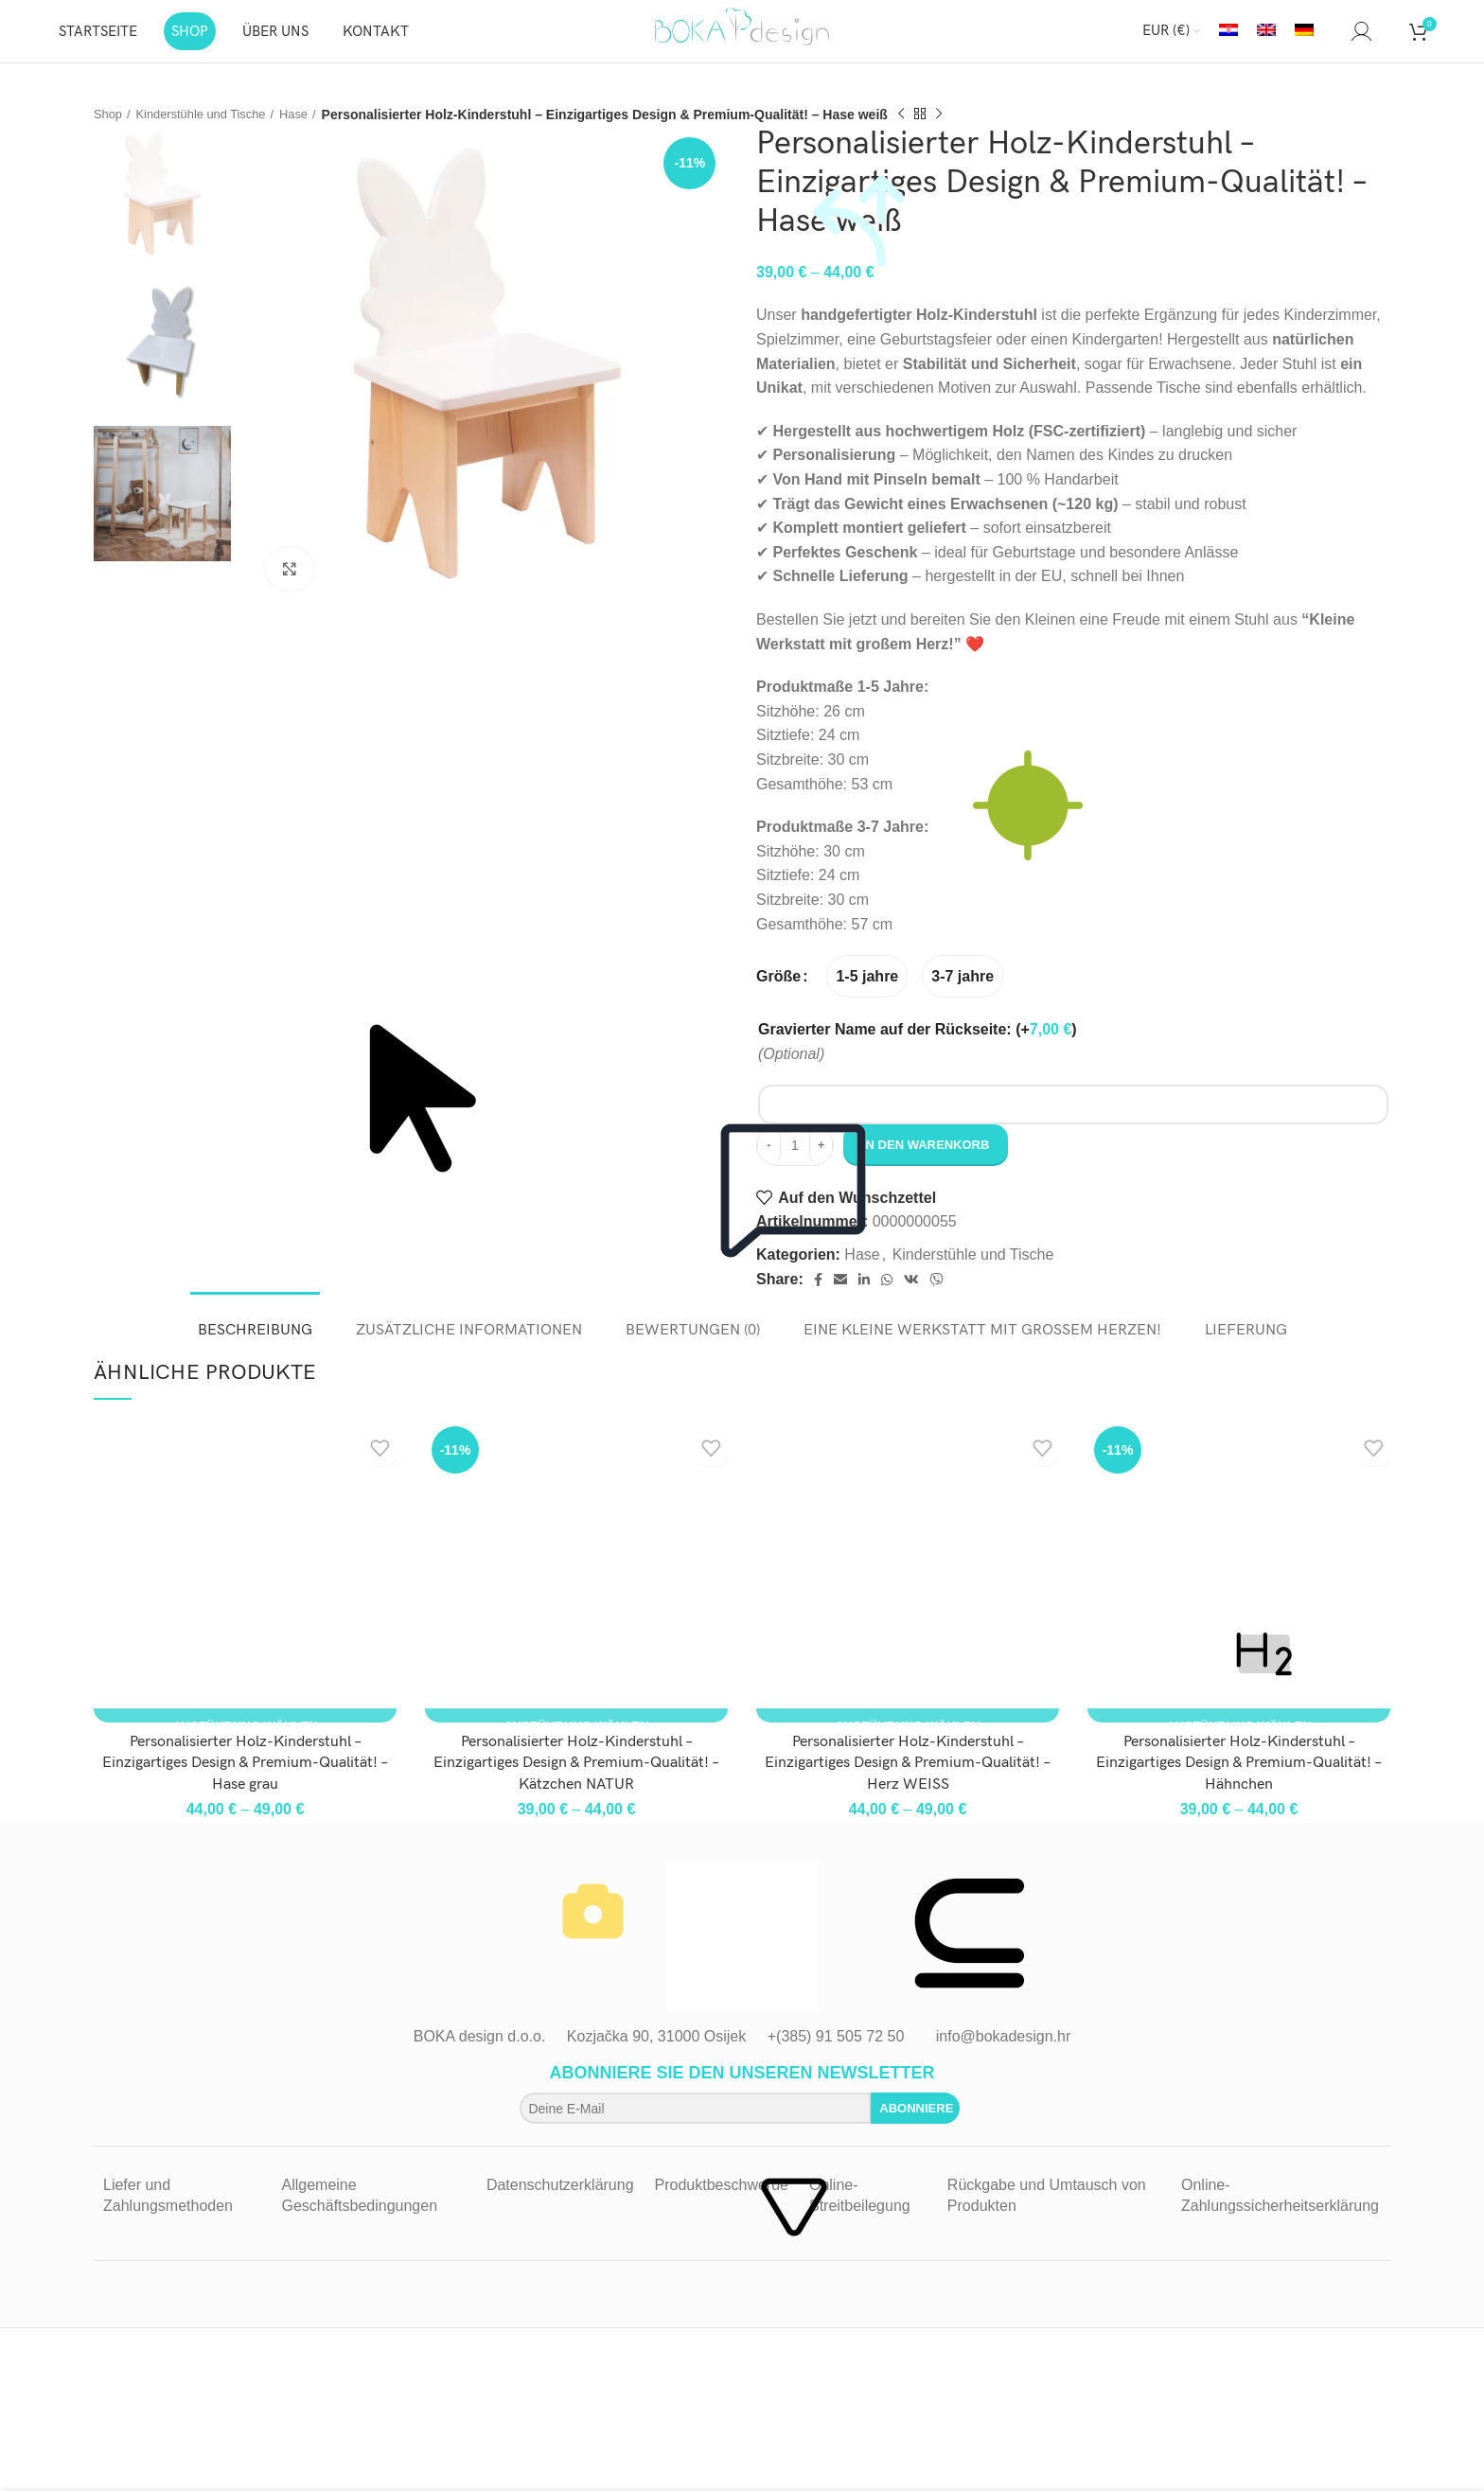 The width and height of the screenshot is (1484, 2491). What do you see at coordinates (415, 1098) in the screenshot?
I see `cursor or pointer indicator` at bounding box center [415, 1098].